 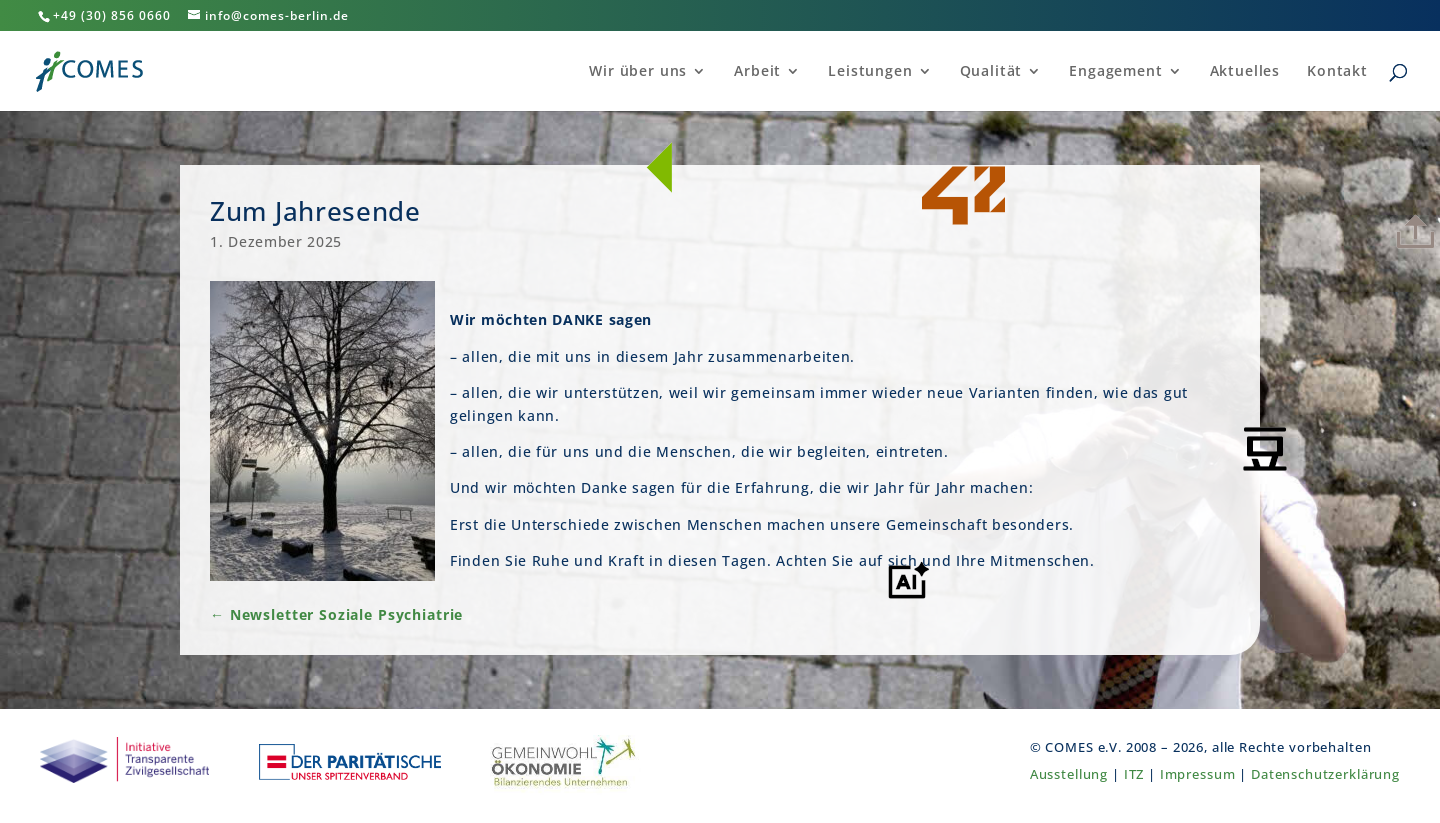 I want to click on 42 coding school logo, so click(x=963, y=195).